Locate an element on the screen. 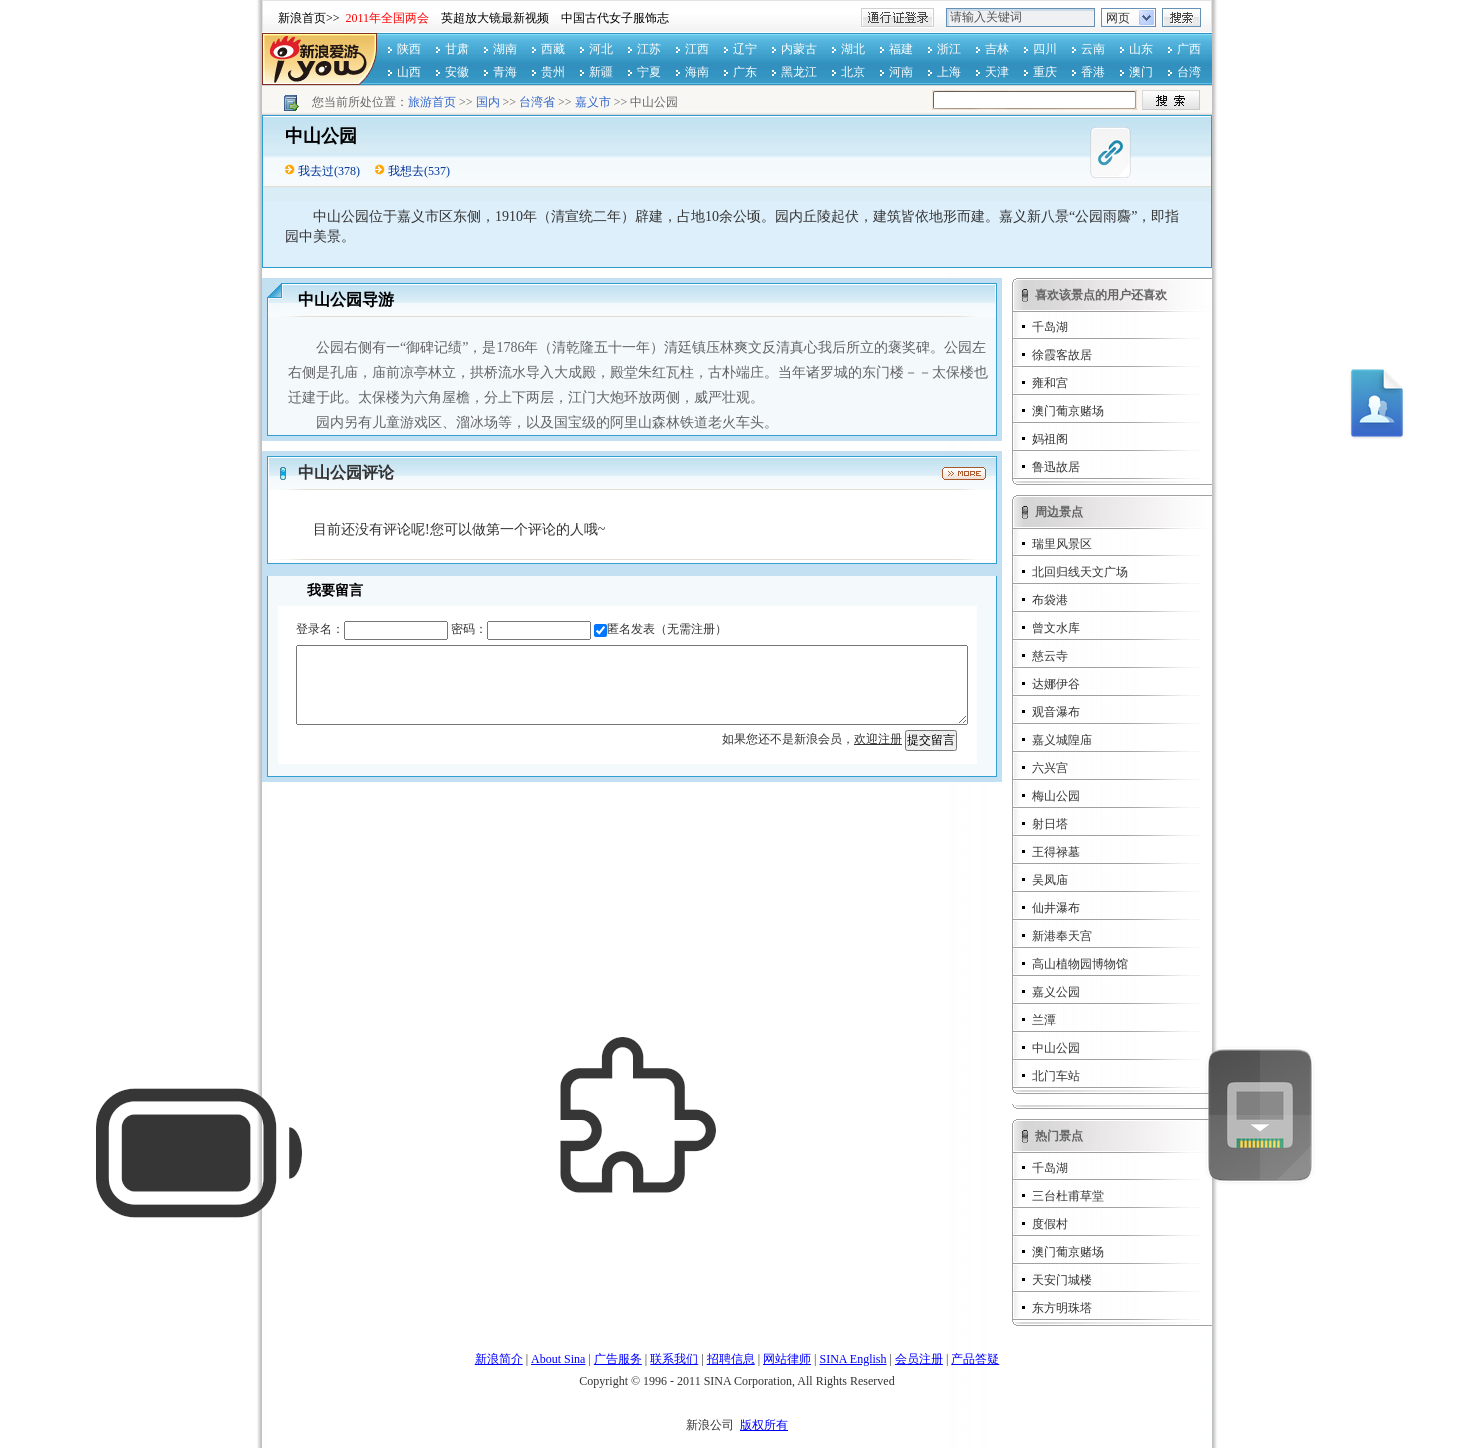 The height and width of the screenshot is (1448, 1474). a windows internet shortcut file is located at coordinates (1110, 152).